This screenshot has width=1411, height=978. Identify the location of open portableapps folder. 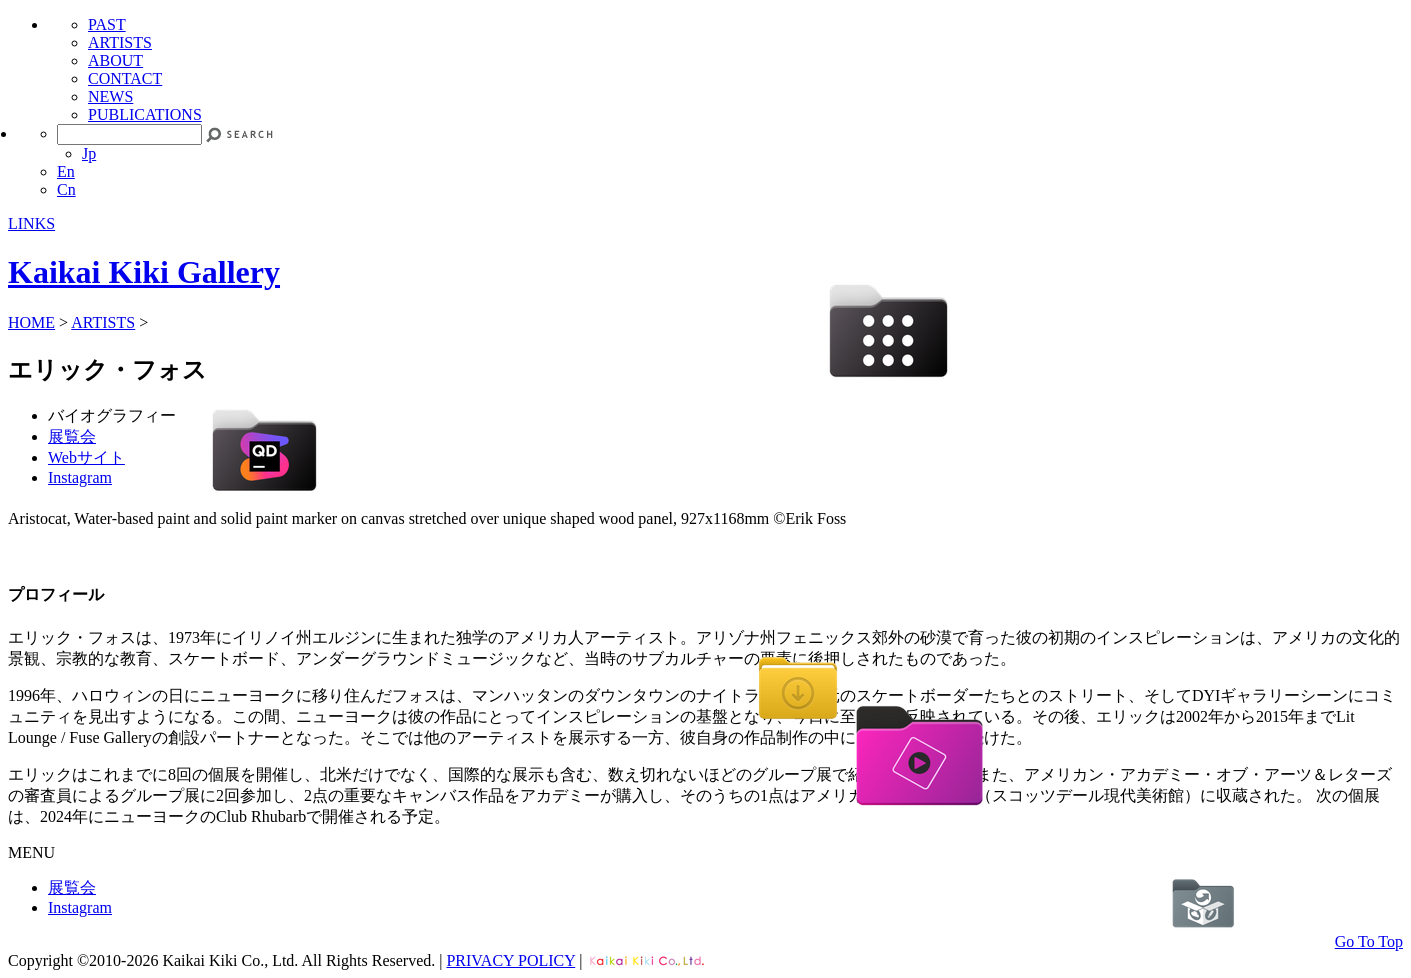
(1203, 905).